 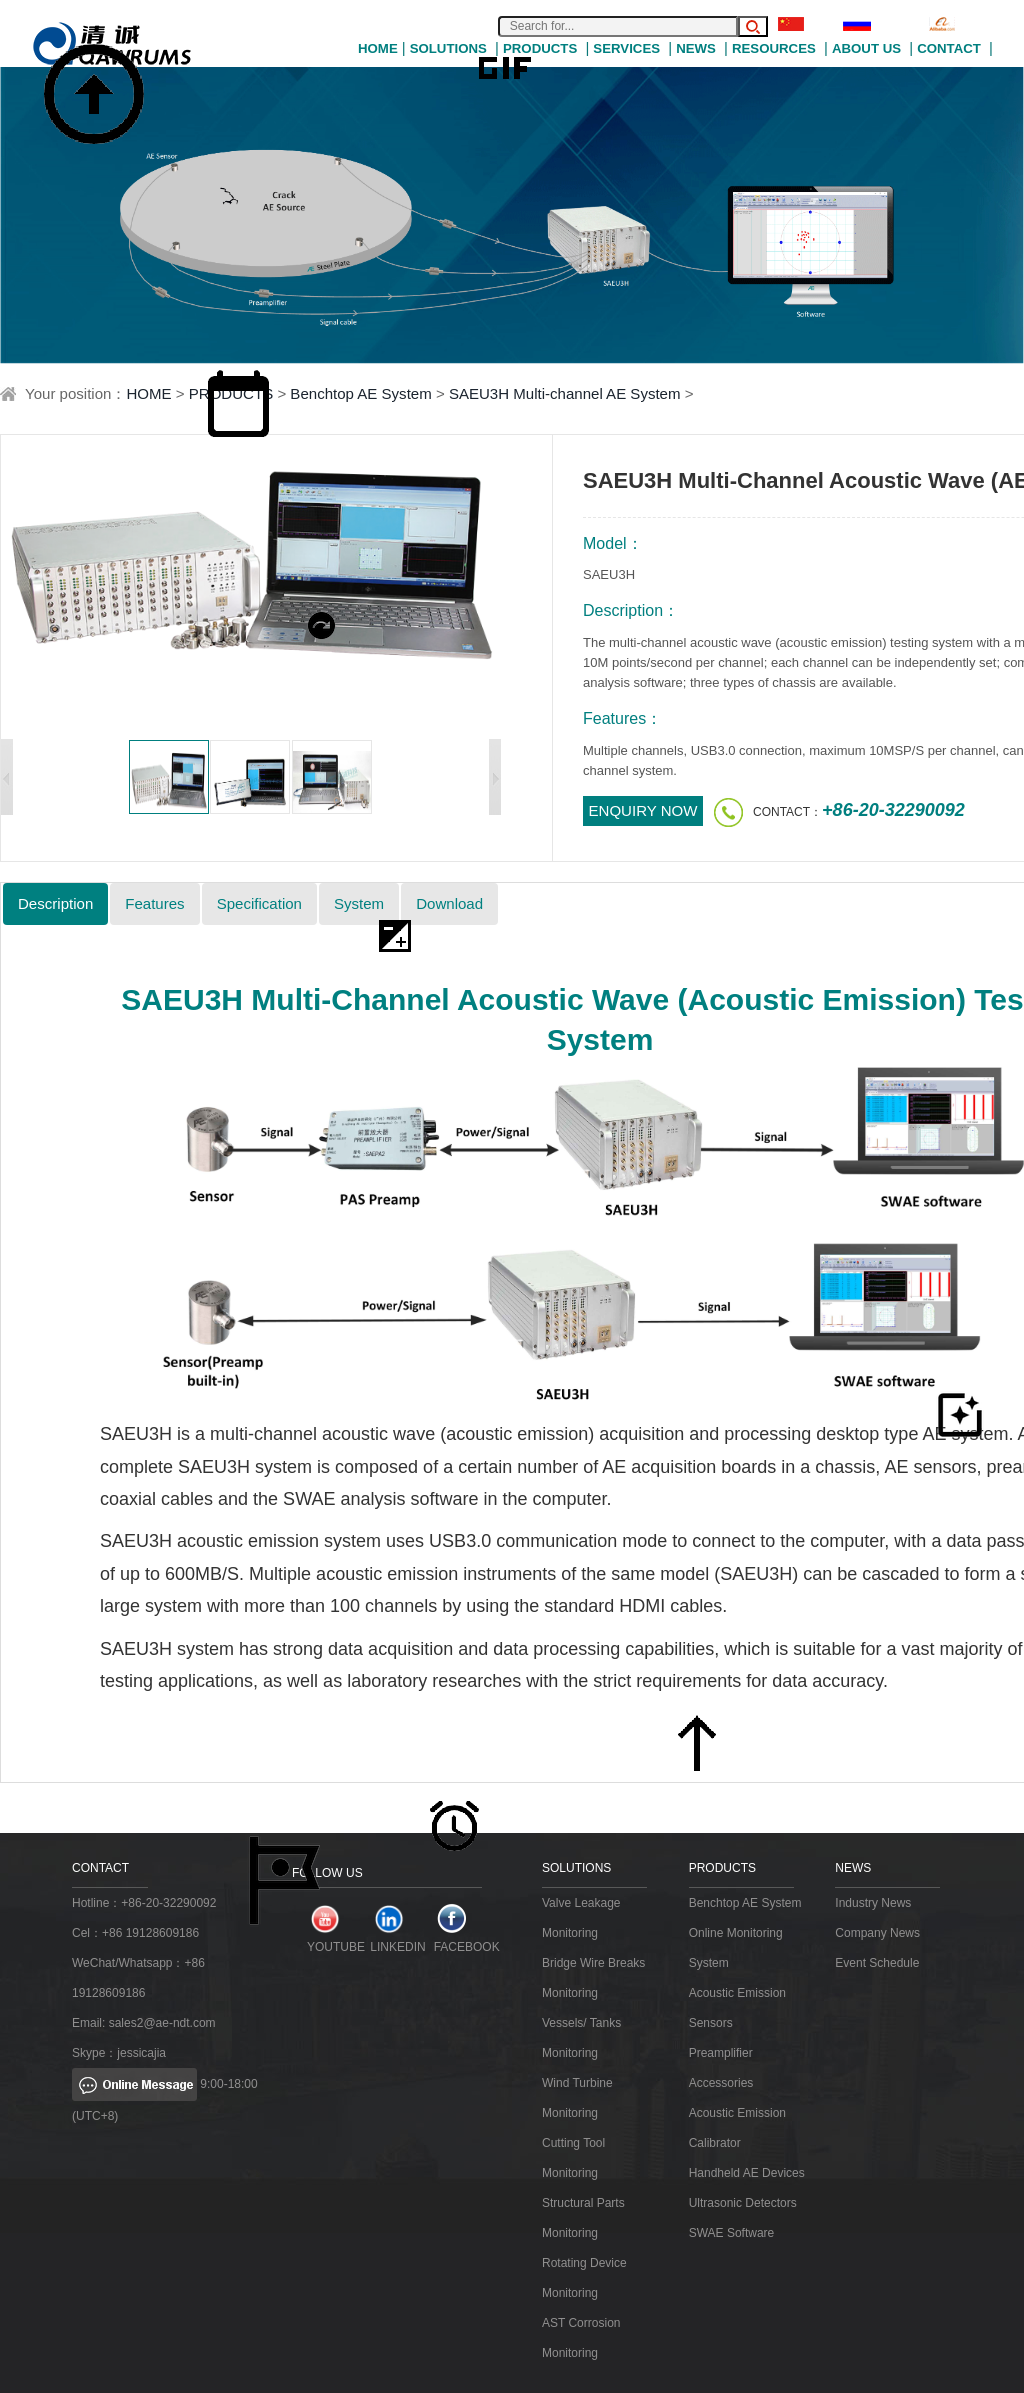 I want to click on access your alarms, so click(x=454, y=1825).